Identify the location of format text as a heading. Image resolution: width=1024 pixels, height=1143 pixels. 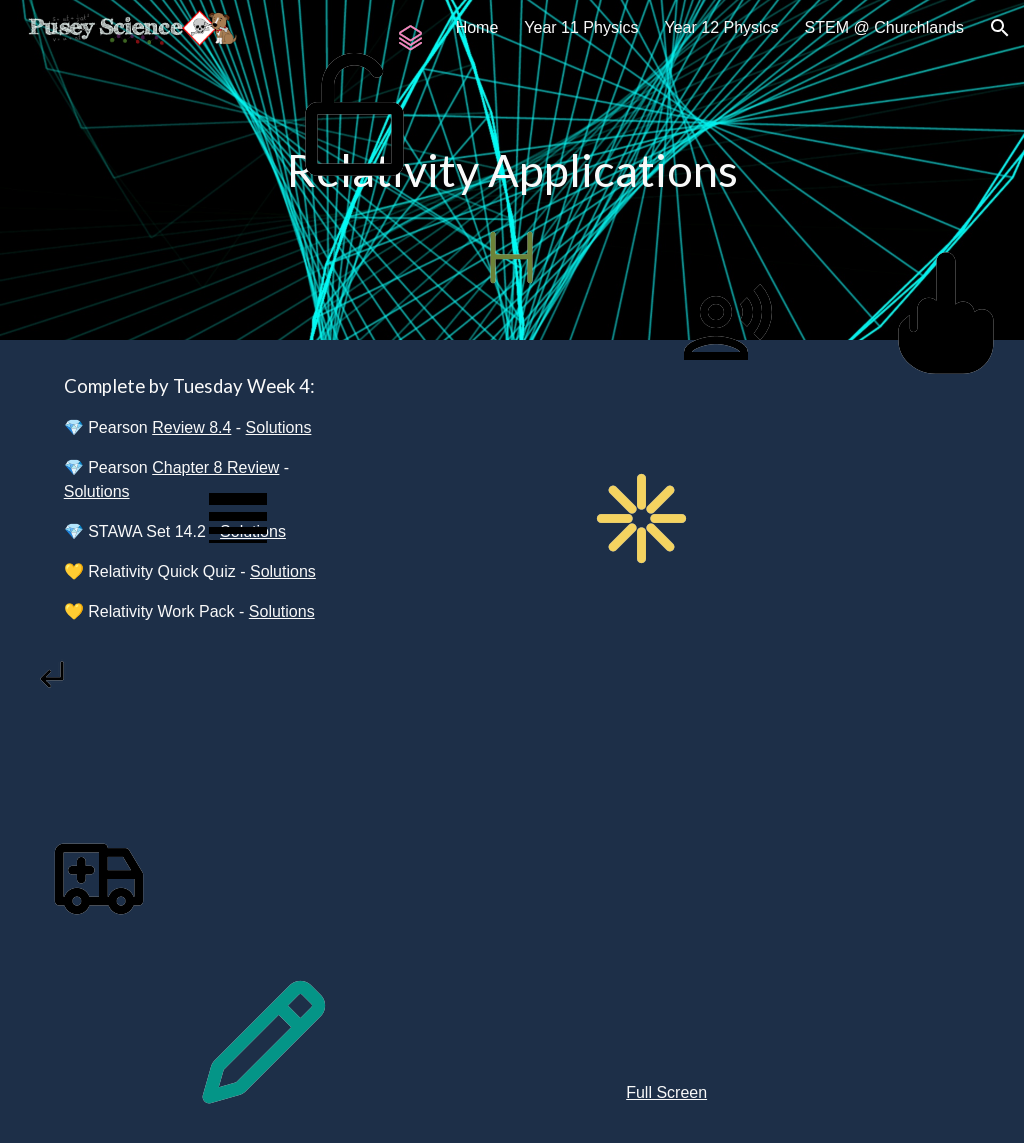
(511, 257).